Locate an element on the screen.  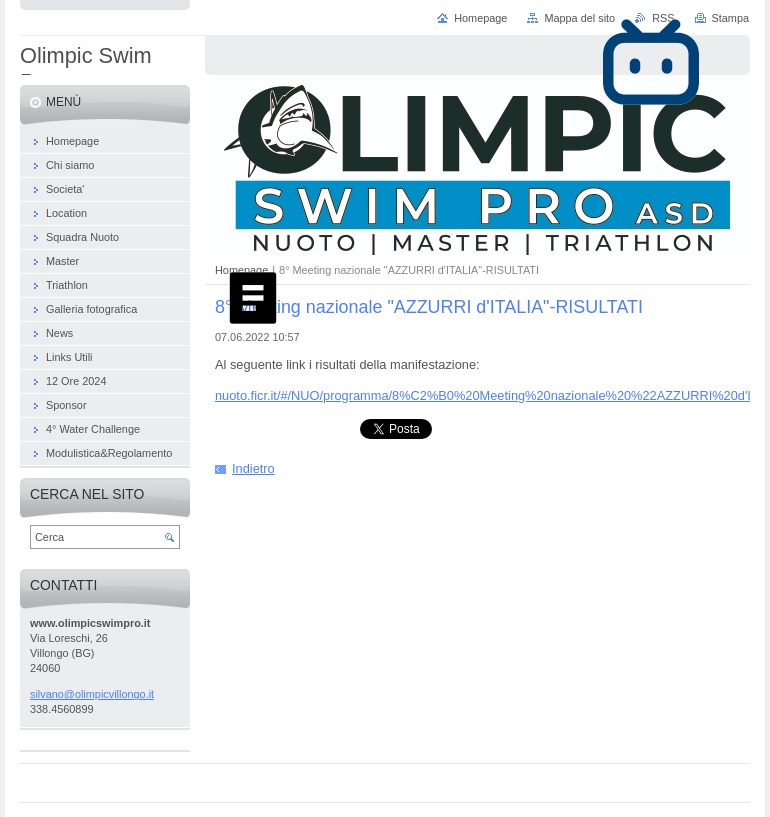
view document list or file directory is located at coordinates (253, 298).